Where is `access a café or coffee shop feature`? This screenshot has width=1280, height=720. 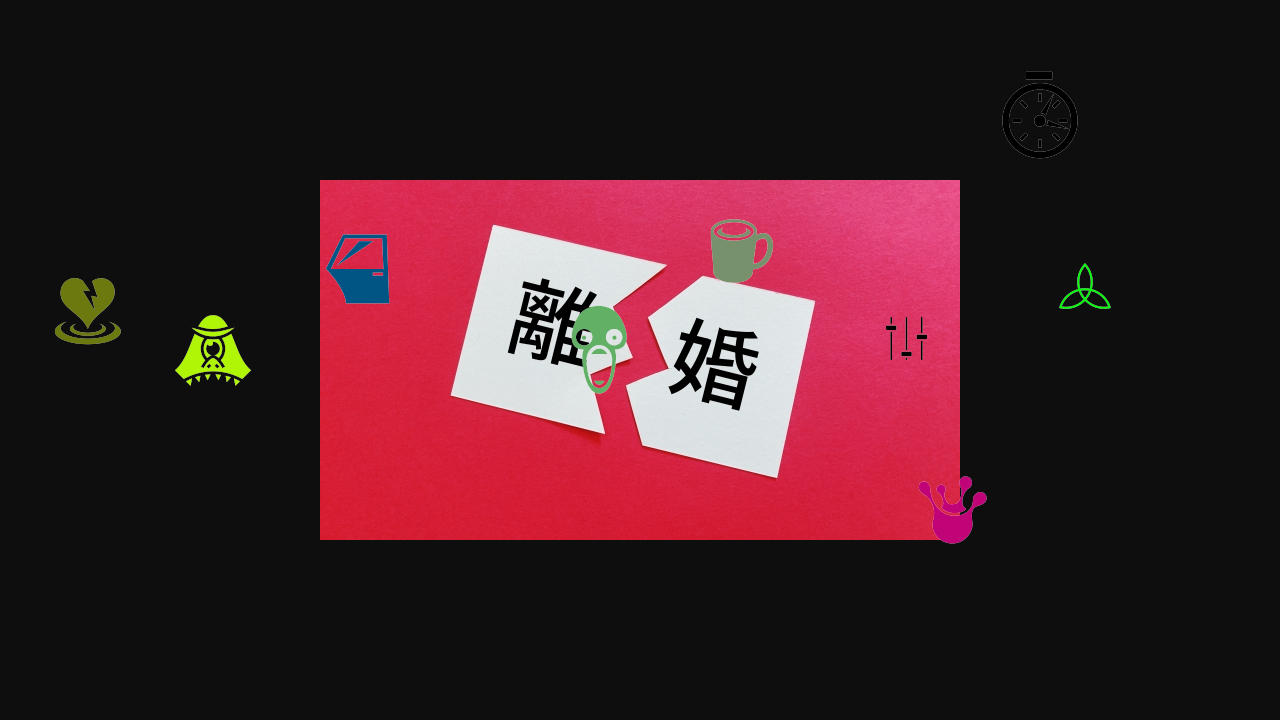 access a café or coffee shop feature is located at coordinates (739, 250).